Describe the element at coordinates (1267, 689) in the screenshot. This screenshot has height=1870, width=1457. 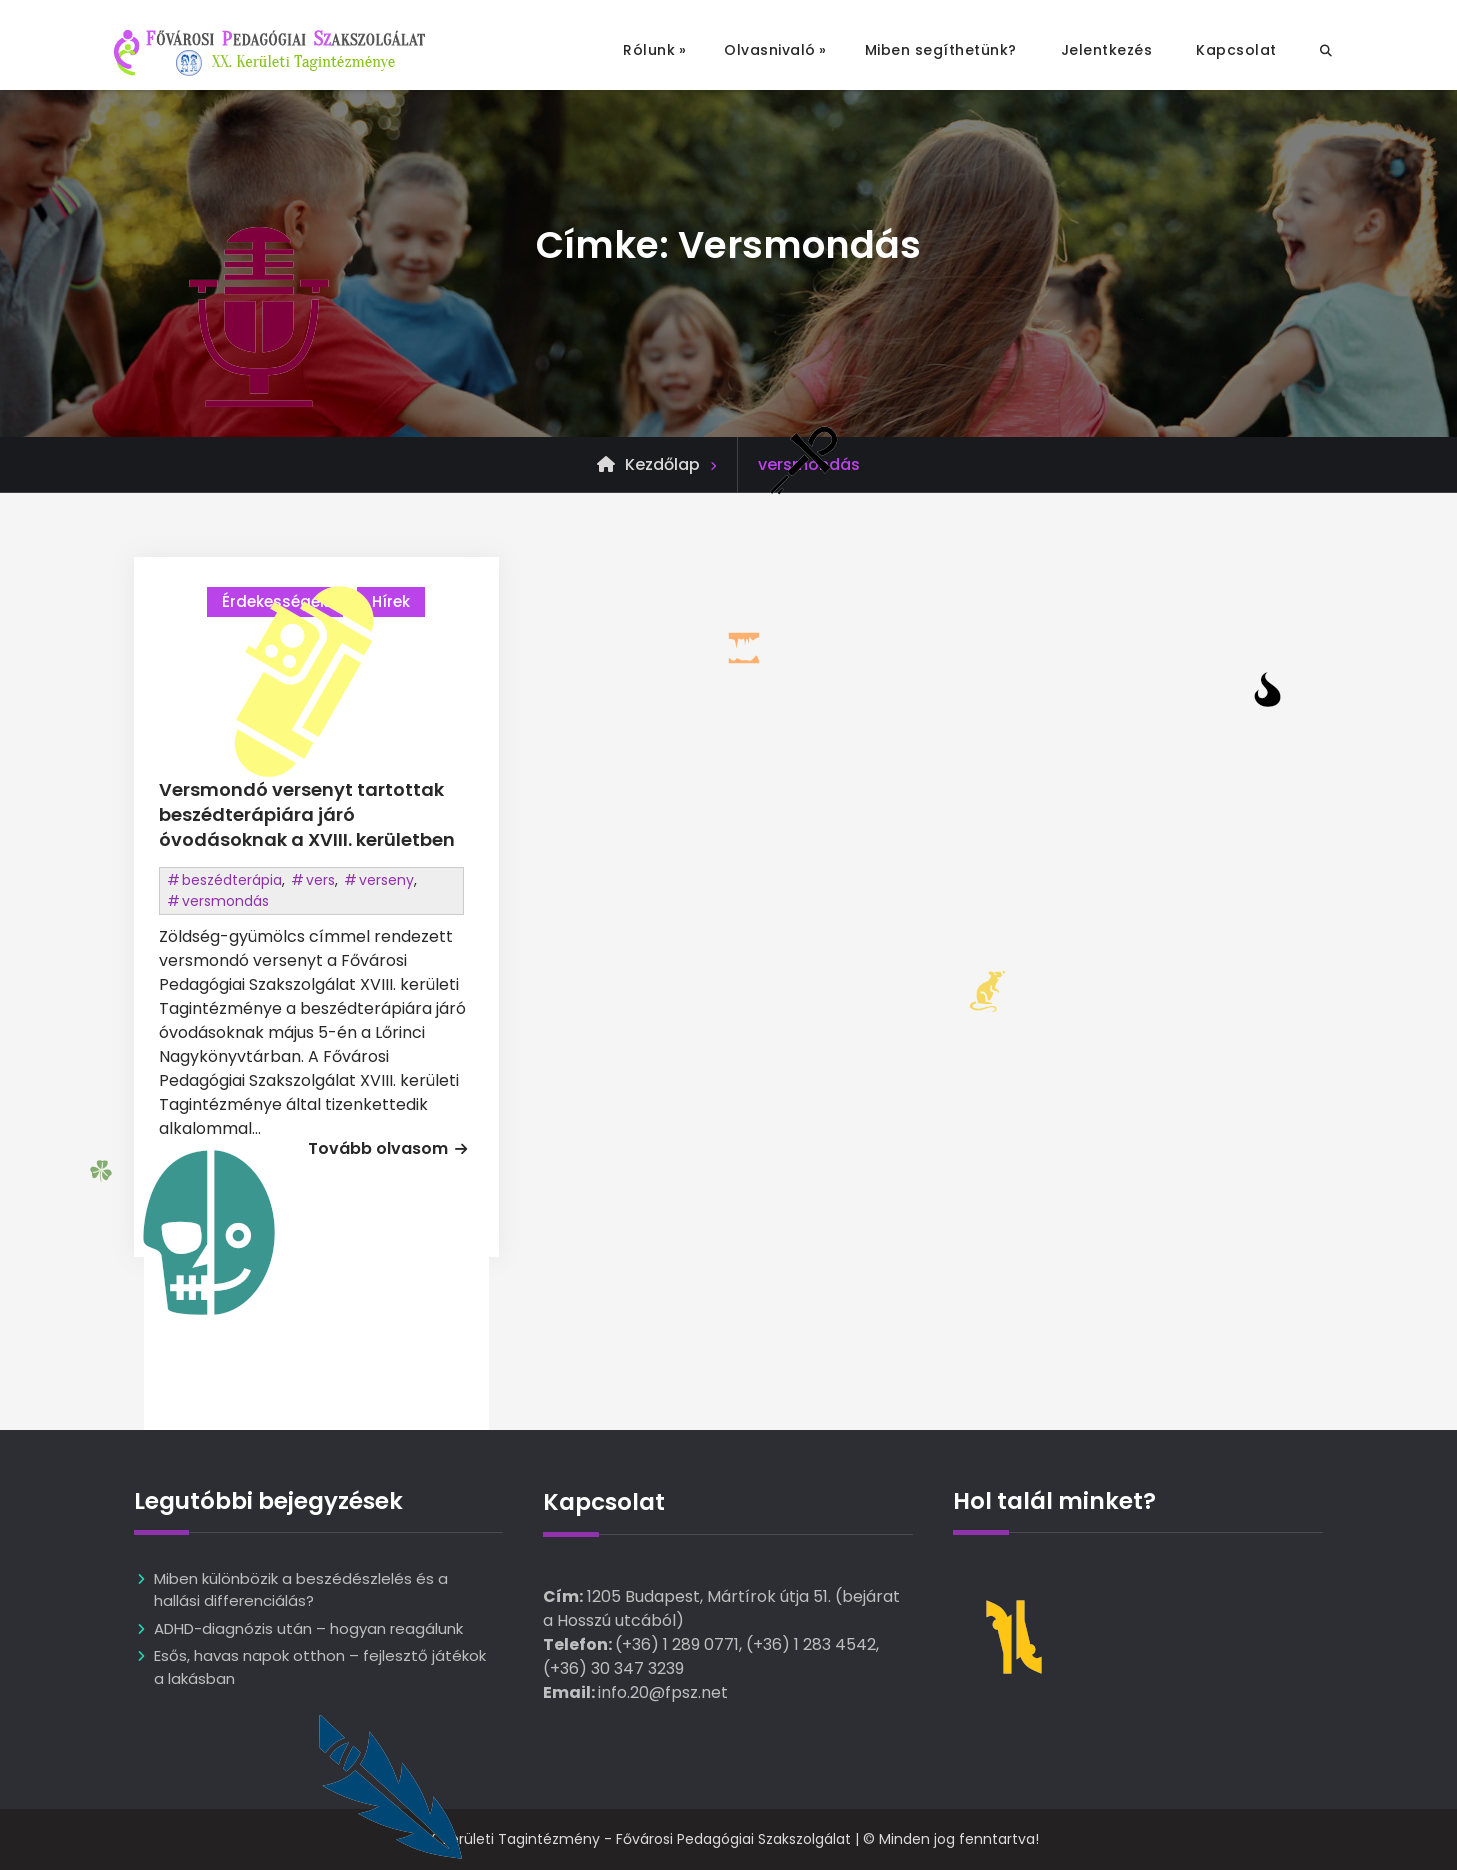
I see `indicates hot or trending content` at that location.